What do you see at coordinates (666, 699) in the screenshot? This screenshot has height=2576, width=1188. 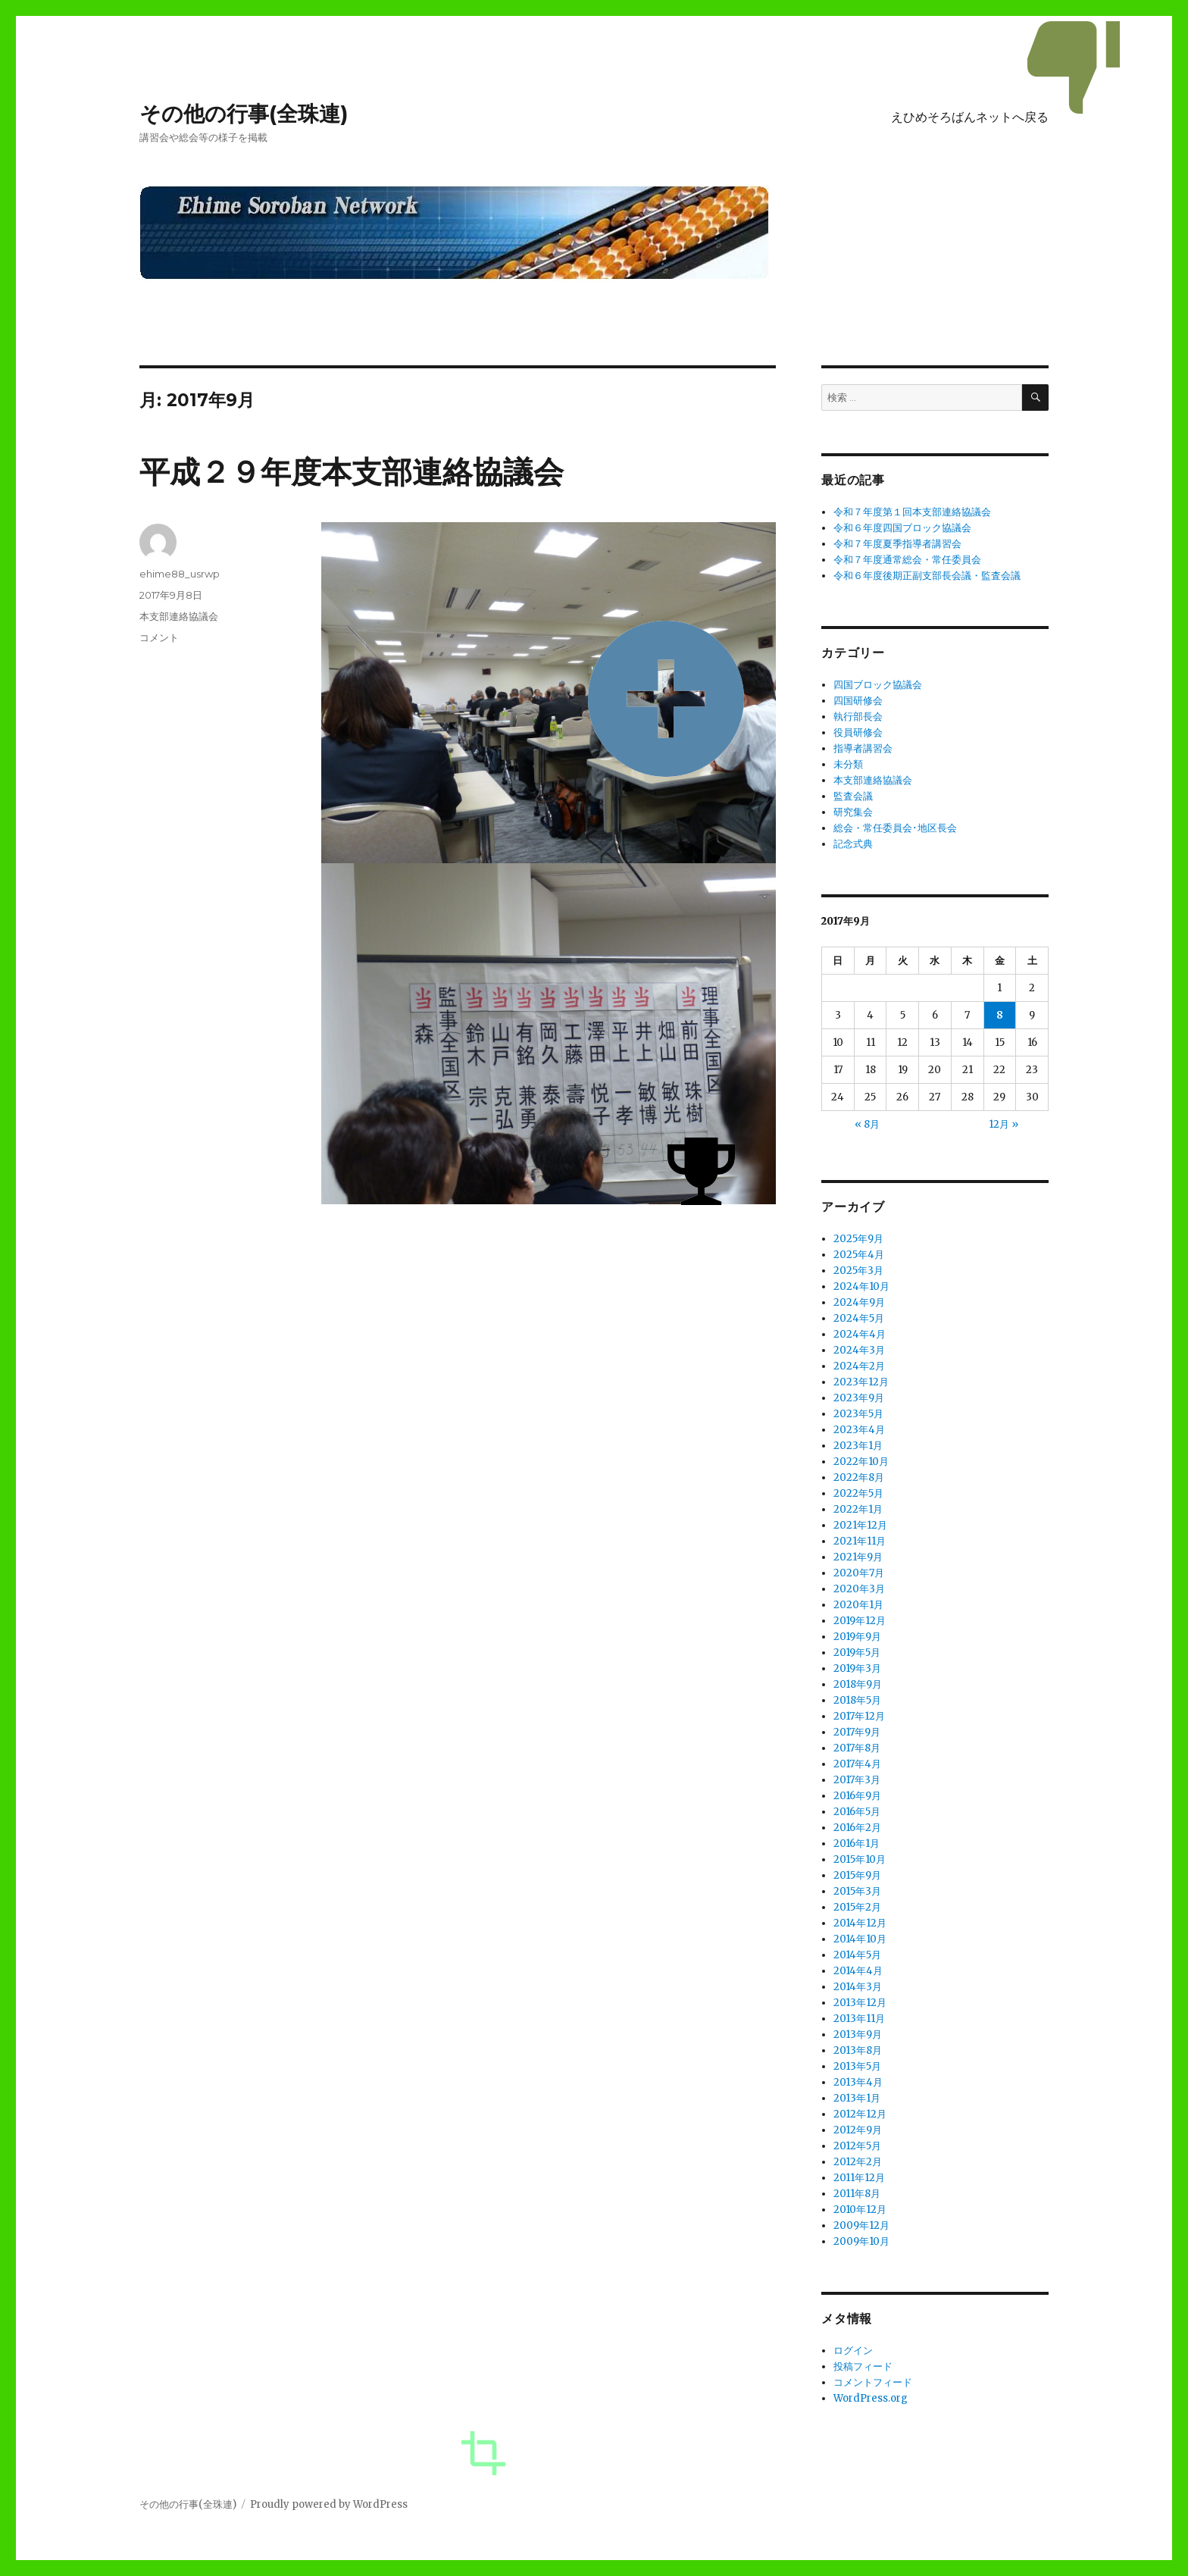 I see `add a new item` at bounding box center [666, 699].